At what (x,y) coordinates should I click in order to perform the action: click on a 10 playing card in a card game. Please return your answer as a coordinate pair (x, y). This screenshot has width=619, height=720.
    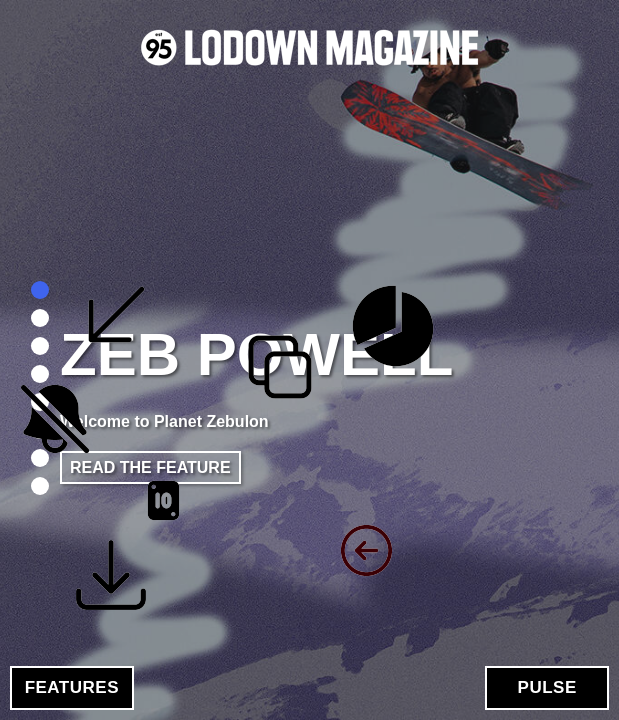
    Looking at the image, I should click on (163, 500).